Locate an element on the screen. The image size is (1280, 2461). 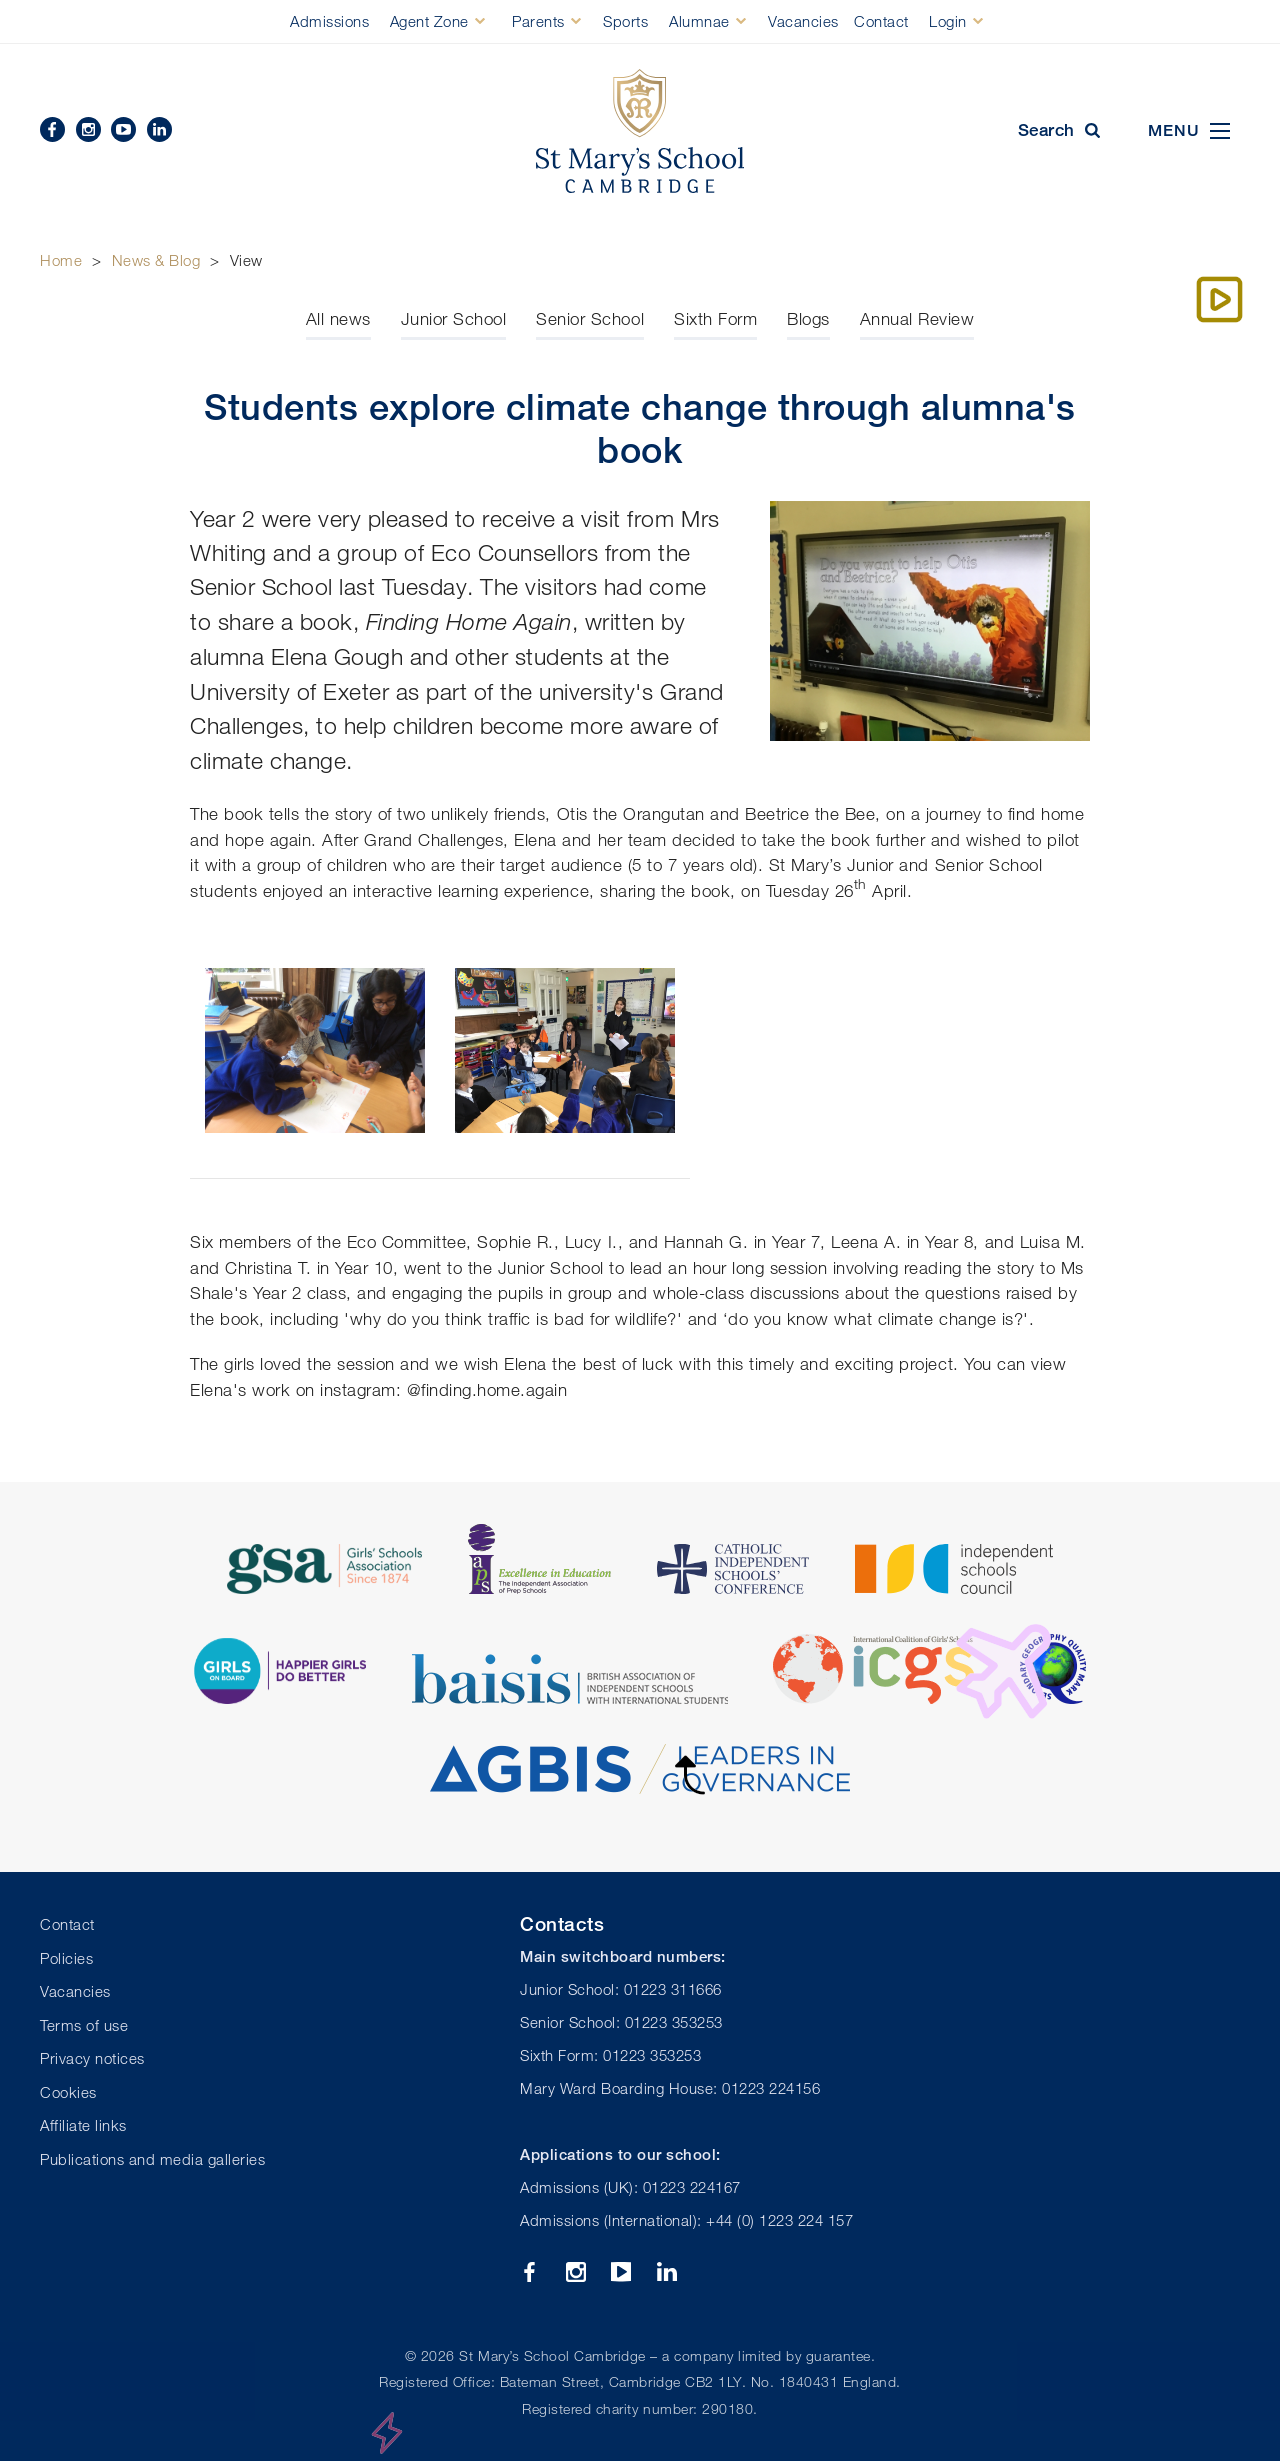
go back and up to previous level is located at coordinates (690, 1775).